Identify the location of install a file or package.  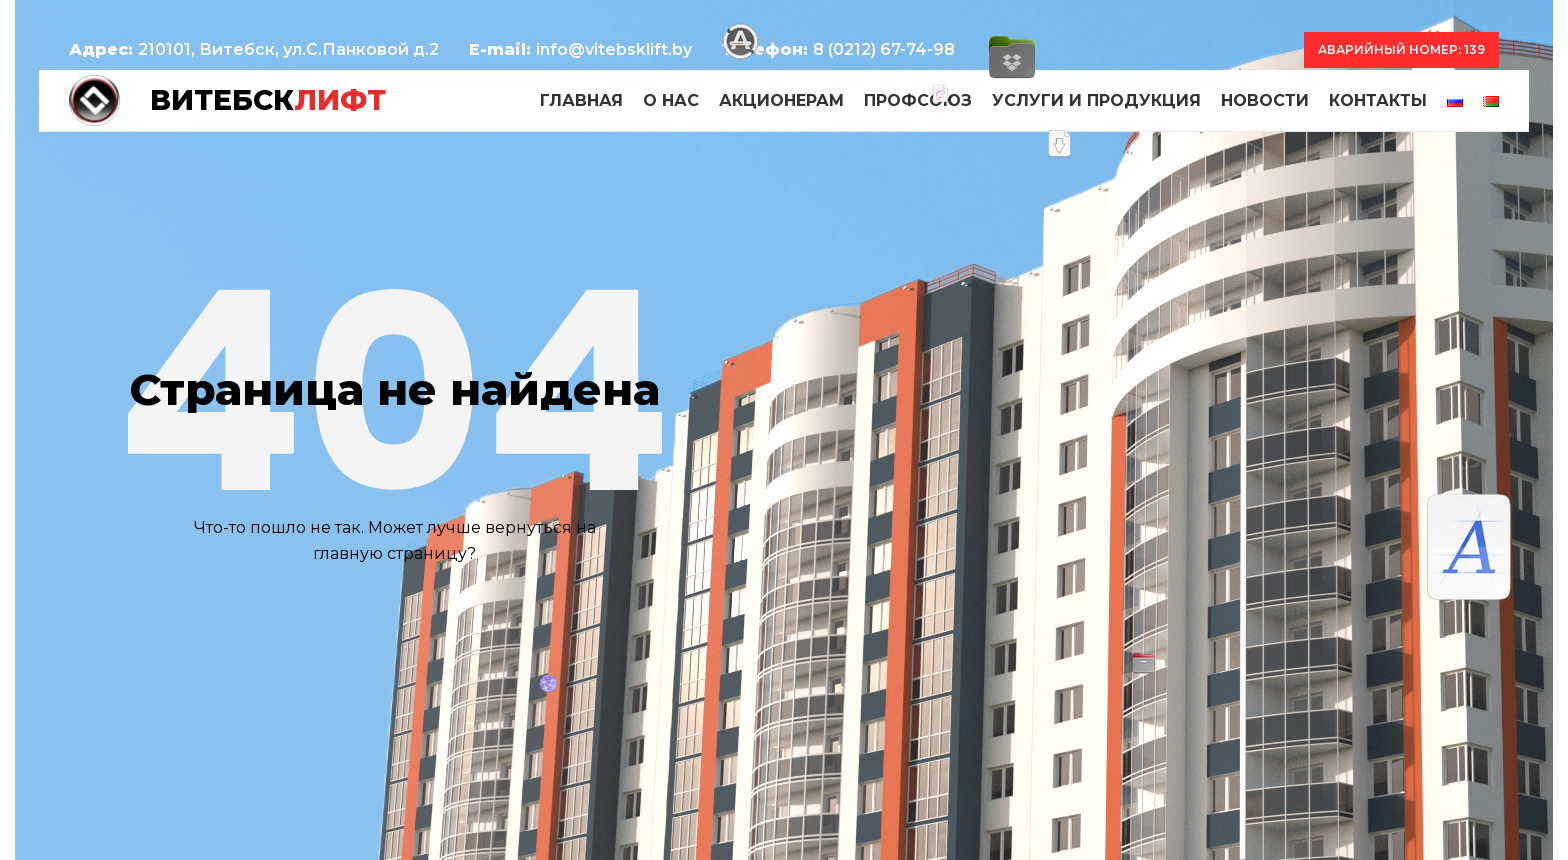
(1059, 143).